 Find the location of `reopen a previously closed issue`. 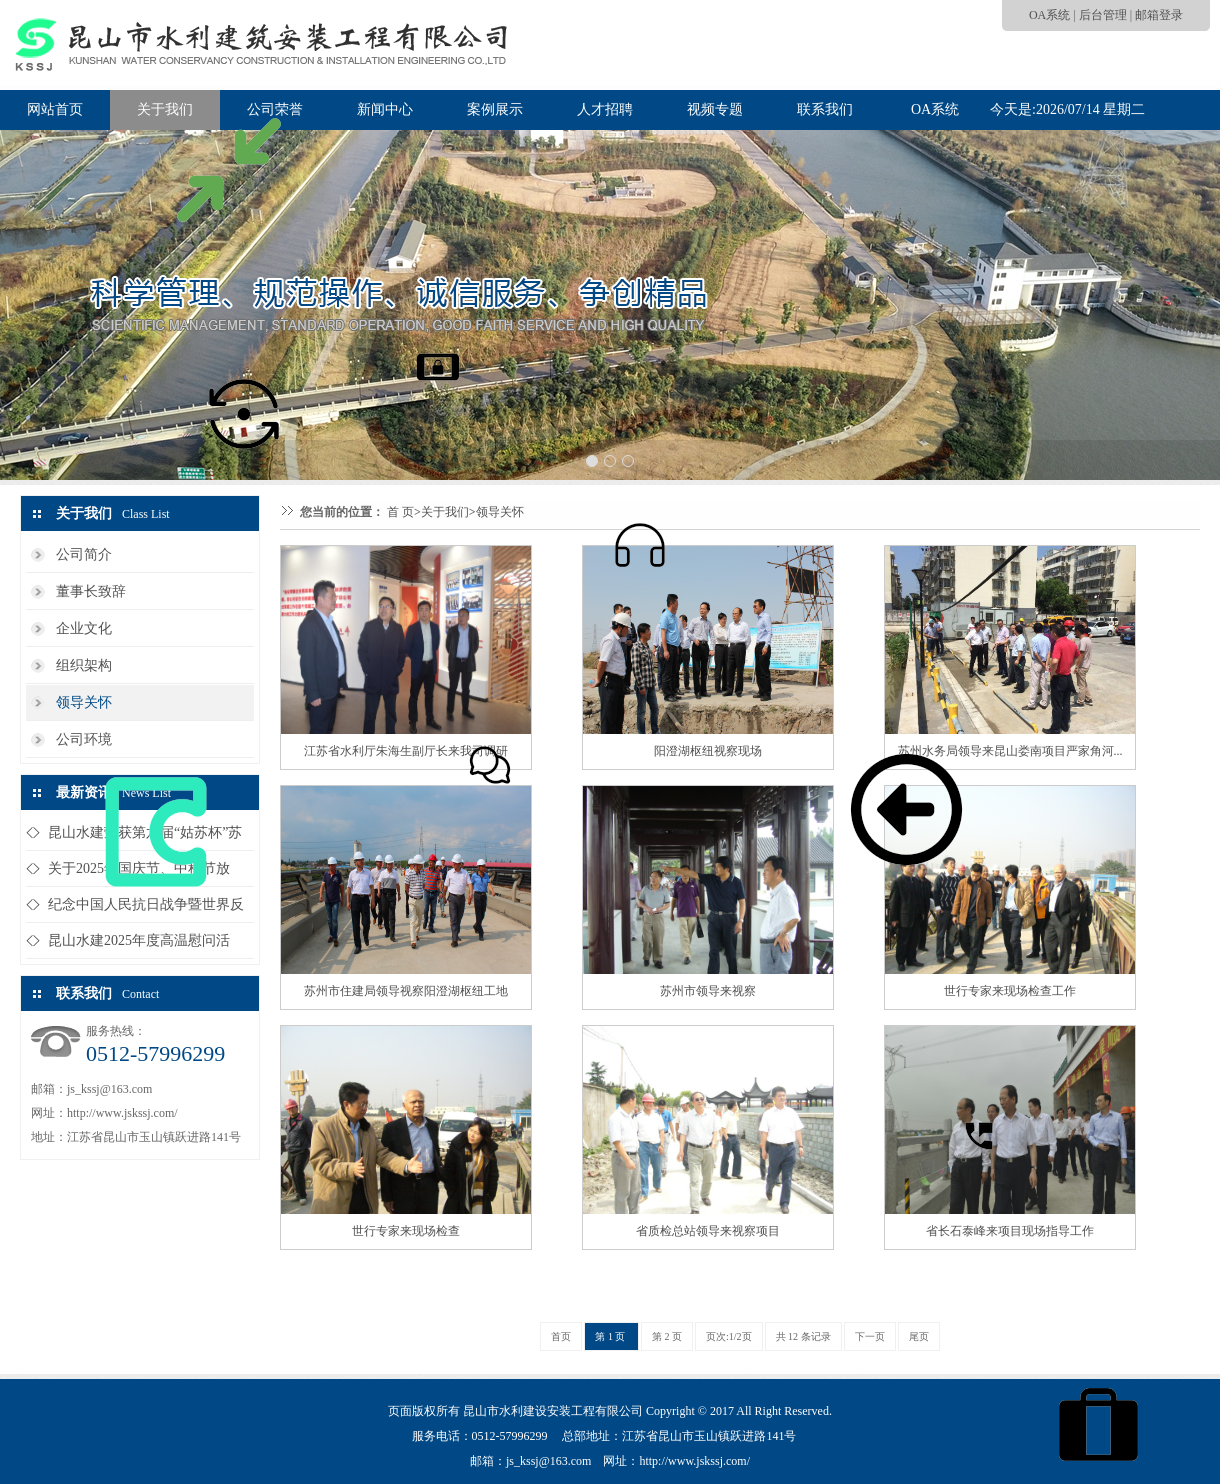

reopen a previously closed issue is located at coordinates (244, 414).